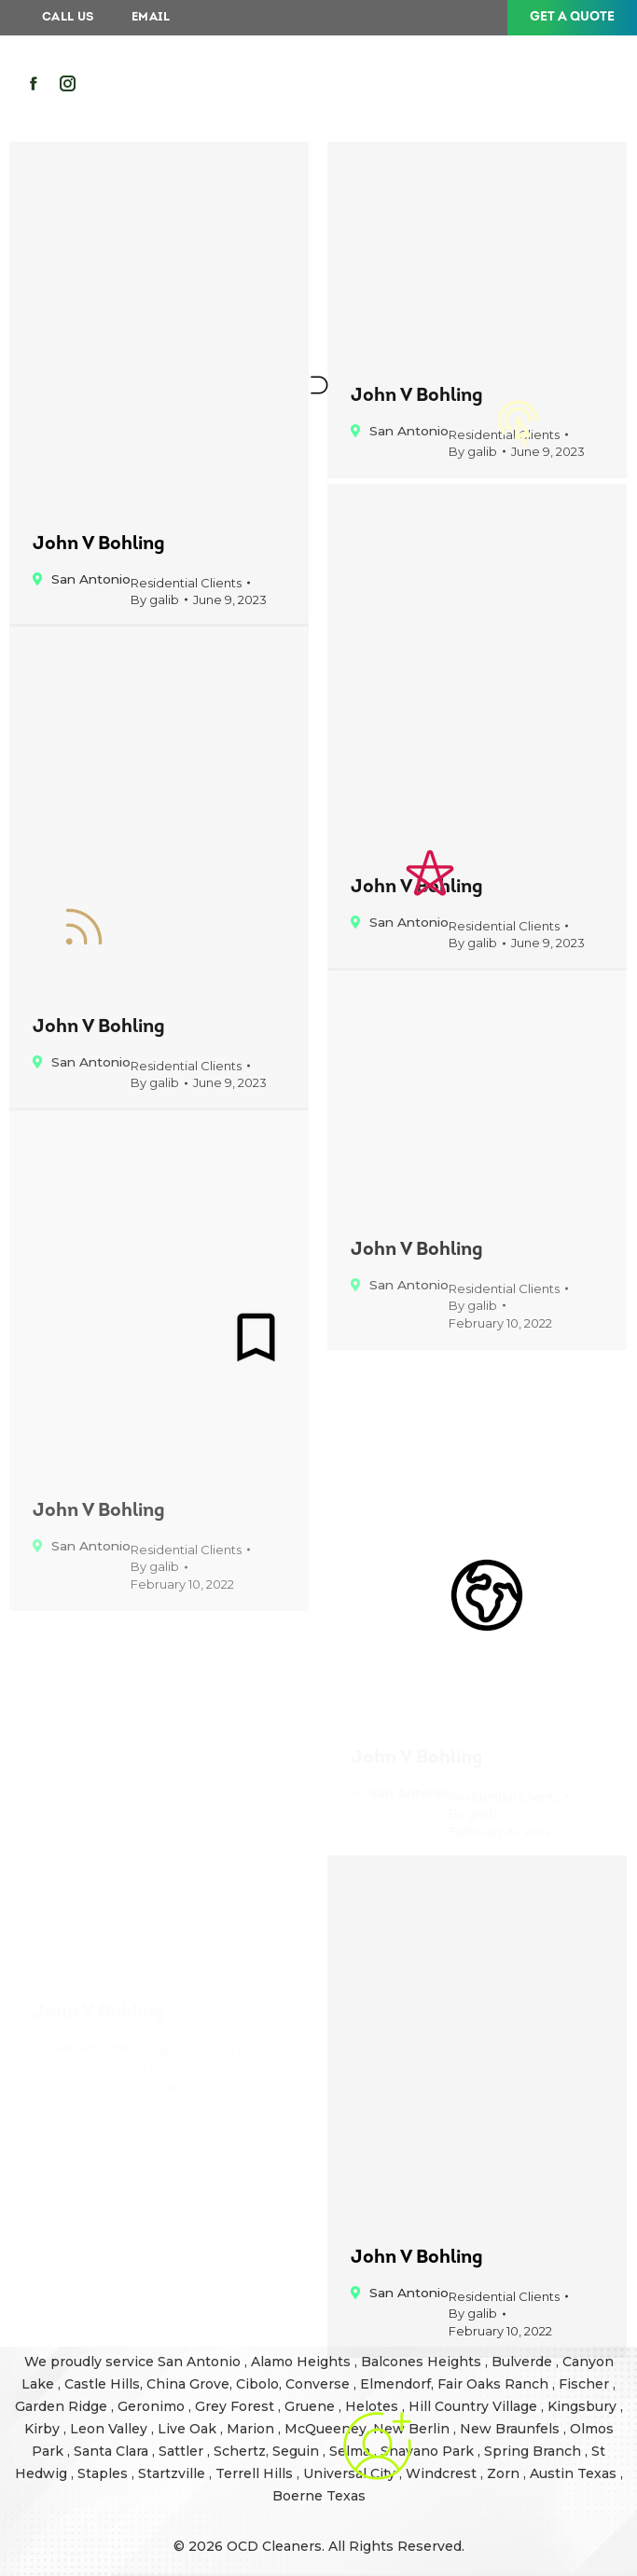 The width and height of the screenshot is (637, 2576). I want to click on tap or click interaction detected, so click(518, 423).